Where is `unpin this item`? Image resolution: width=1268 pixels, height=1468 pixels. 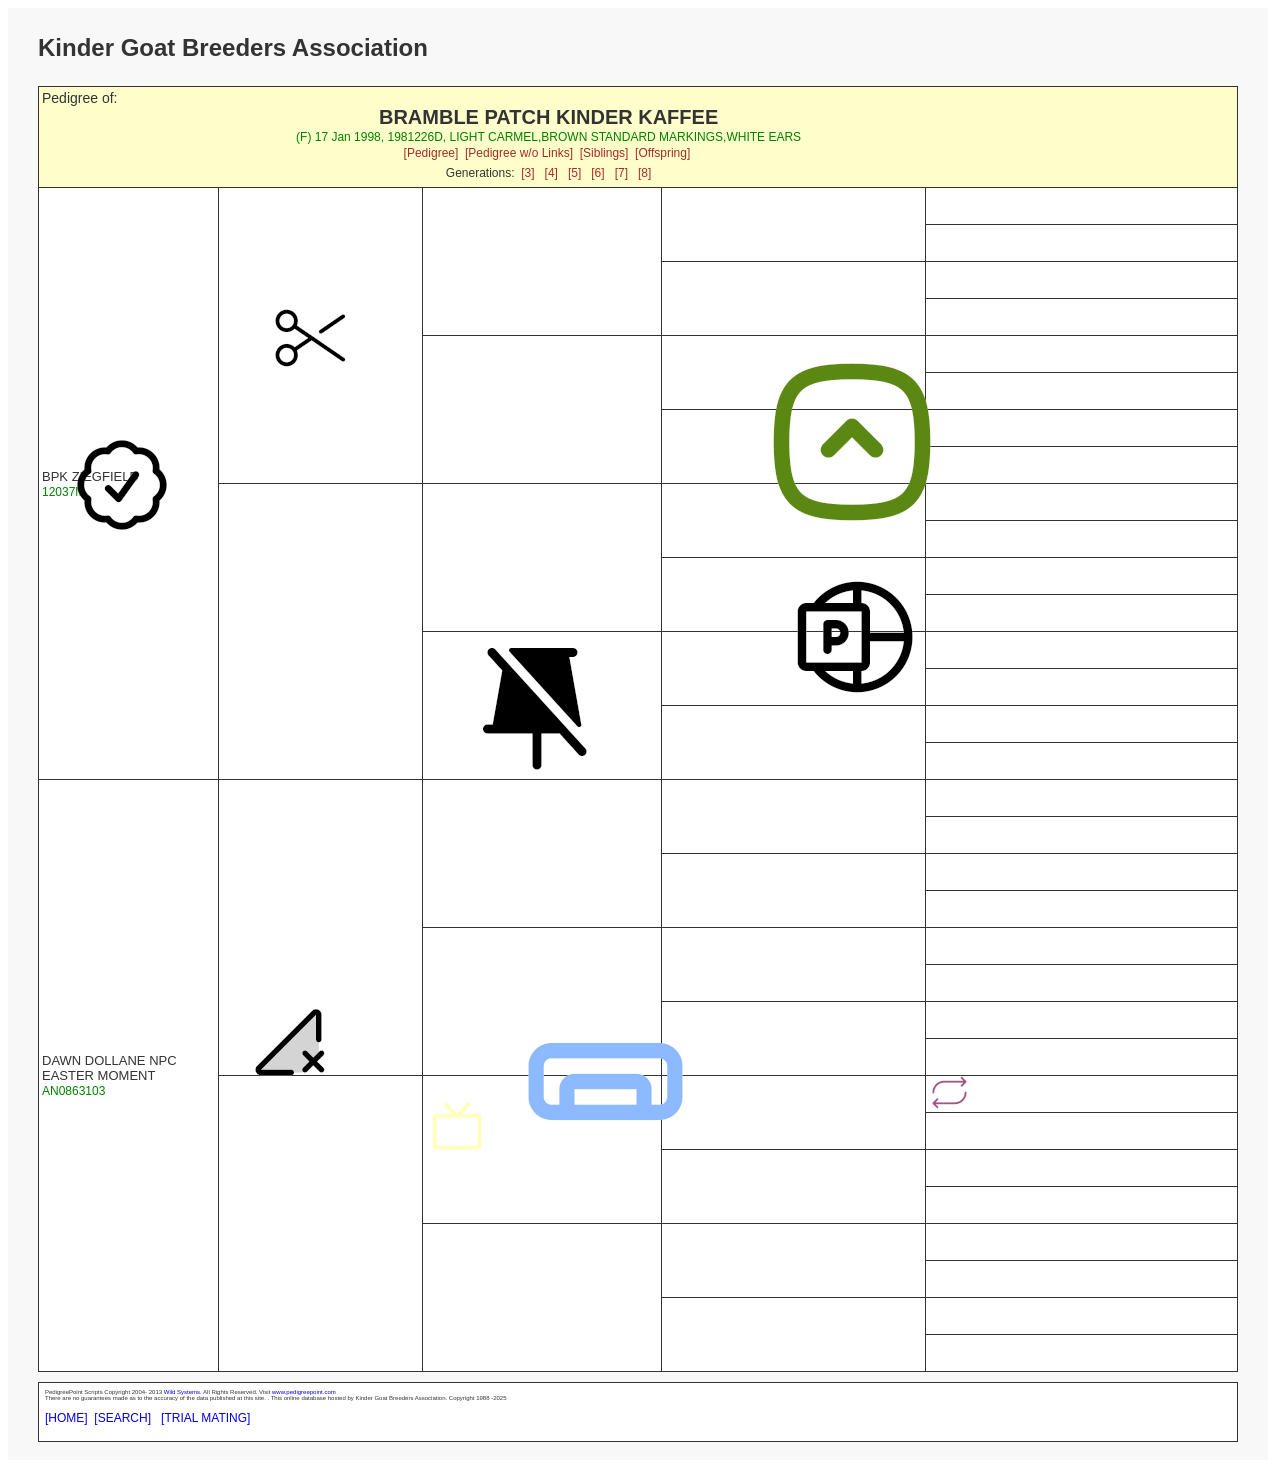
unpin this item is located at coordinates (537, 702).